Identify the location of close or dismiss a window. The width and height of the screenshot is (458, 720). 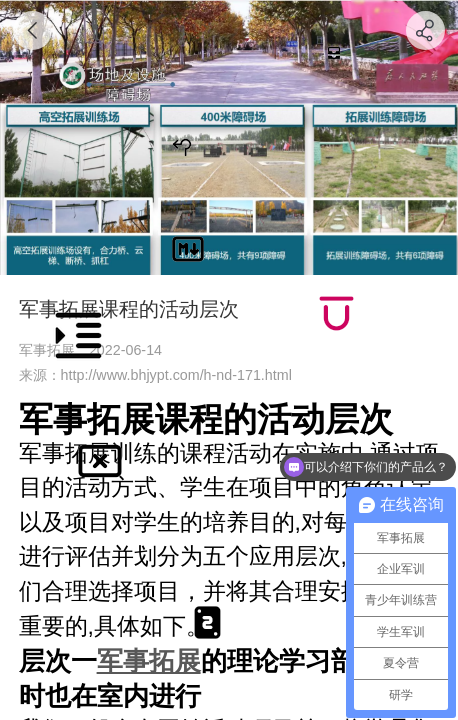
(100, 461).